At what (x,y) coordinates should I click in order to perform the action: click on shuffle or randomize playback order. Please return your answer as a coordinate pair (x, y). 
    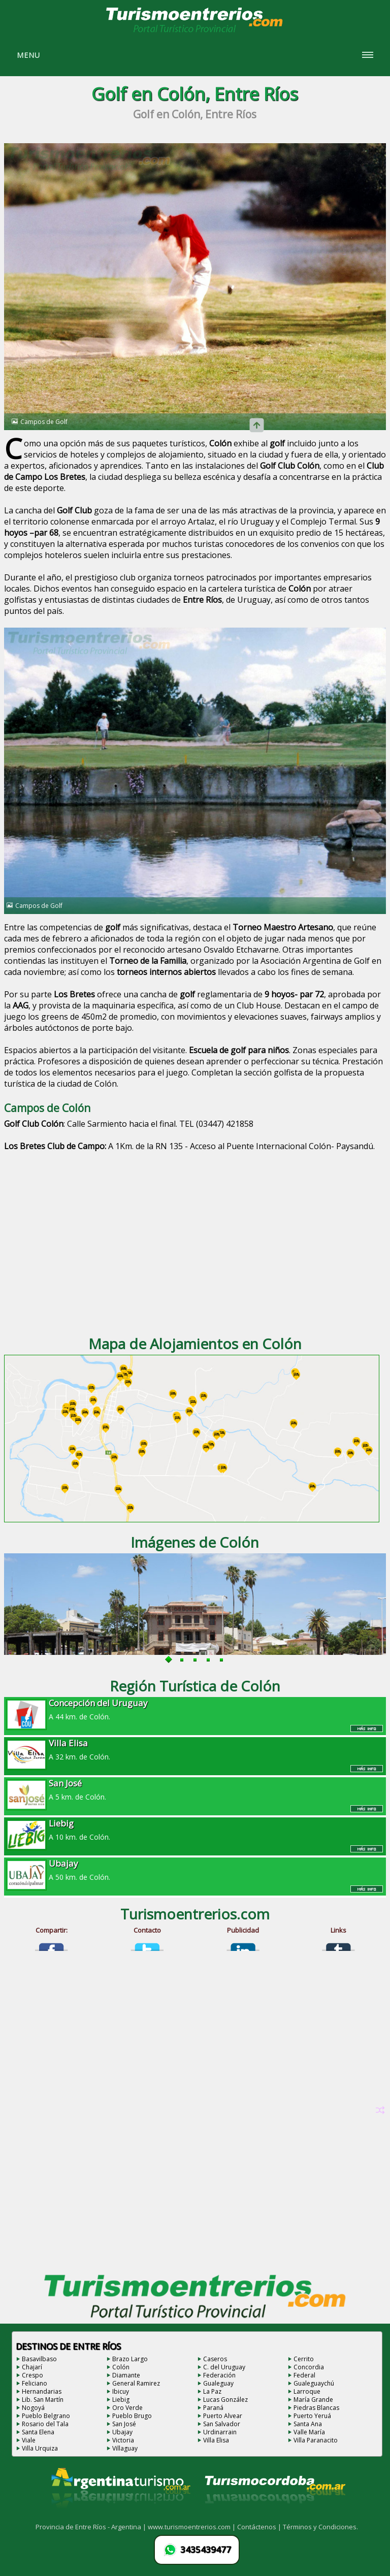
    Looking at the image, I should click on (380, 2110).